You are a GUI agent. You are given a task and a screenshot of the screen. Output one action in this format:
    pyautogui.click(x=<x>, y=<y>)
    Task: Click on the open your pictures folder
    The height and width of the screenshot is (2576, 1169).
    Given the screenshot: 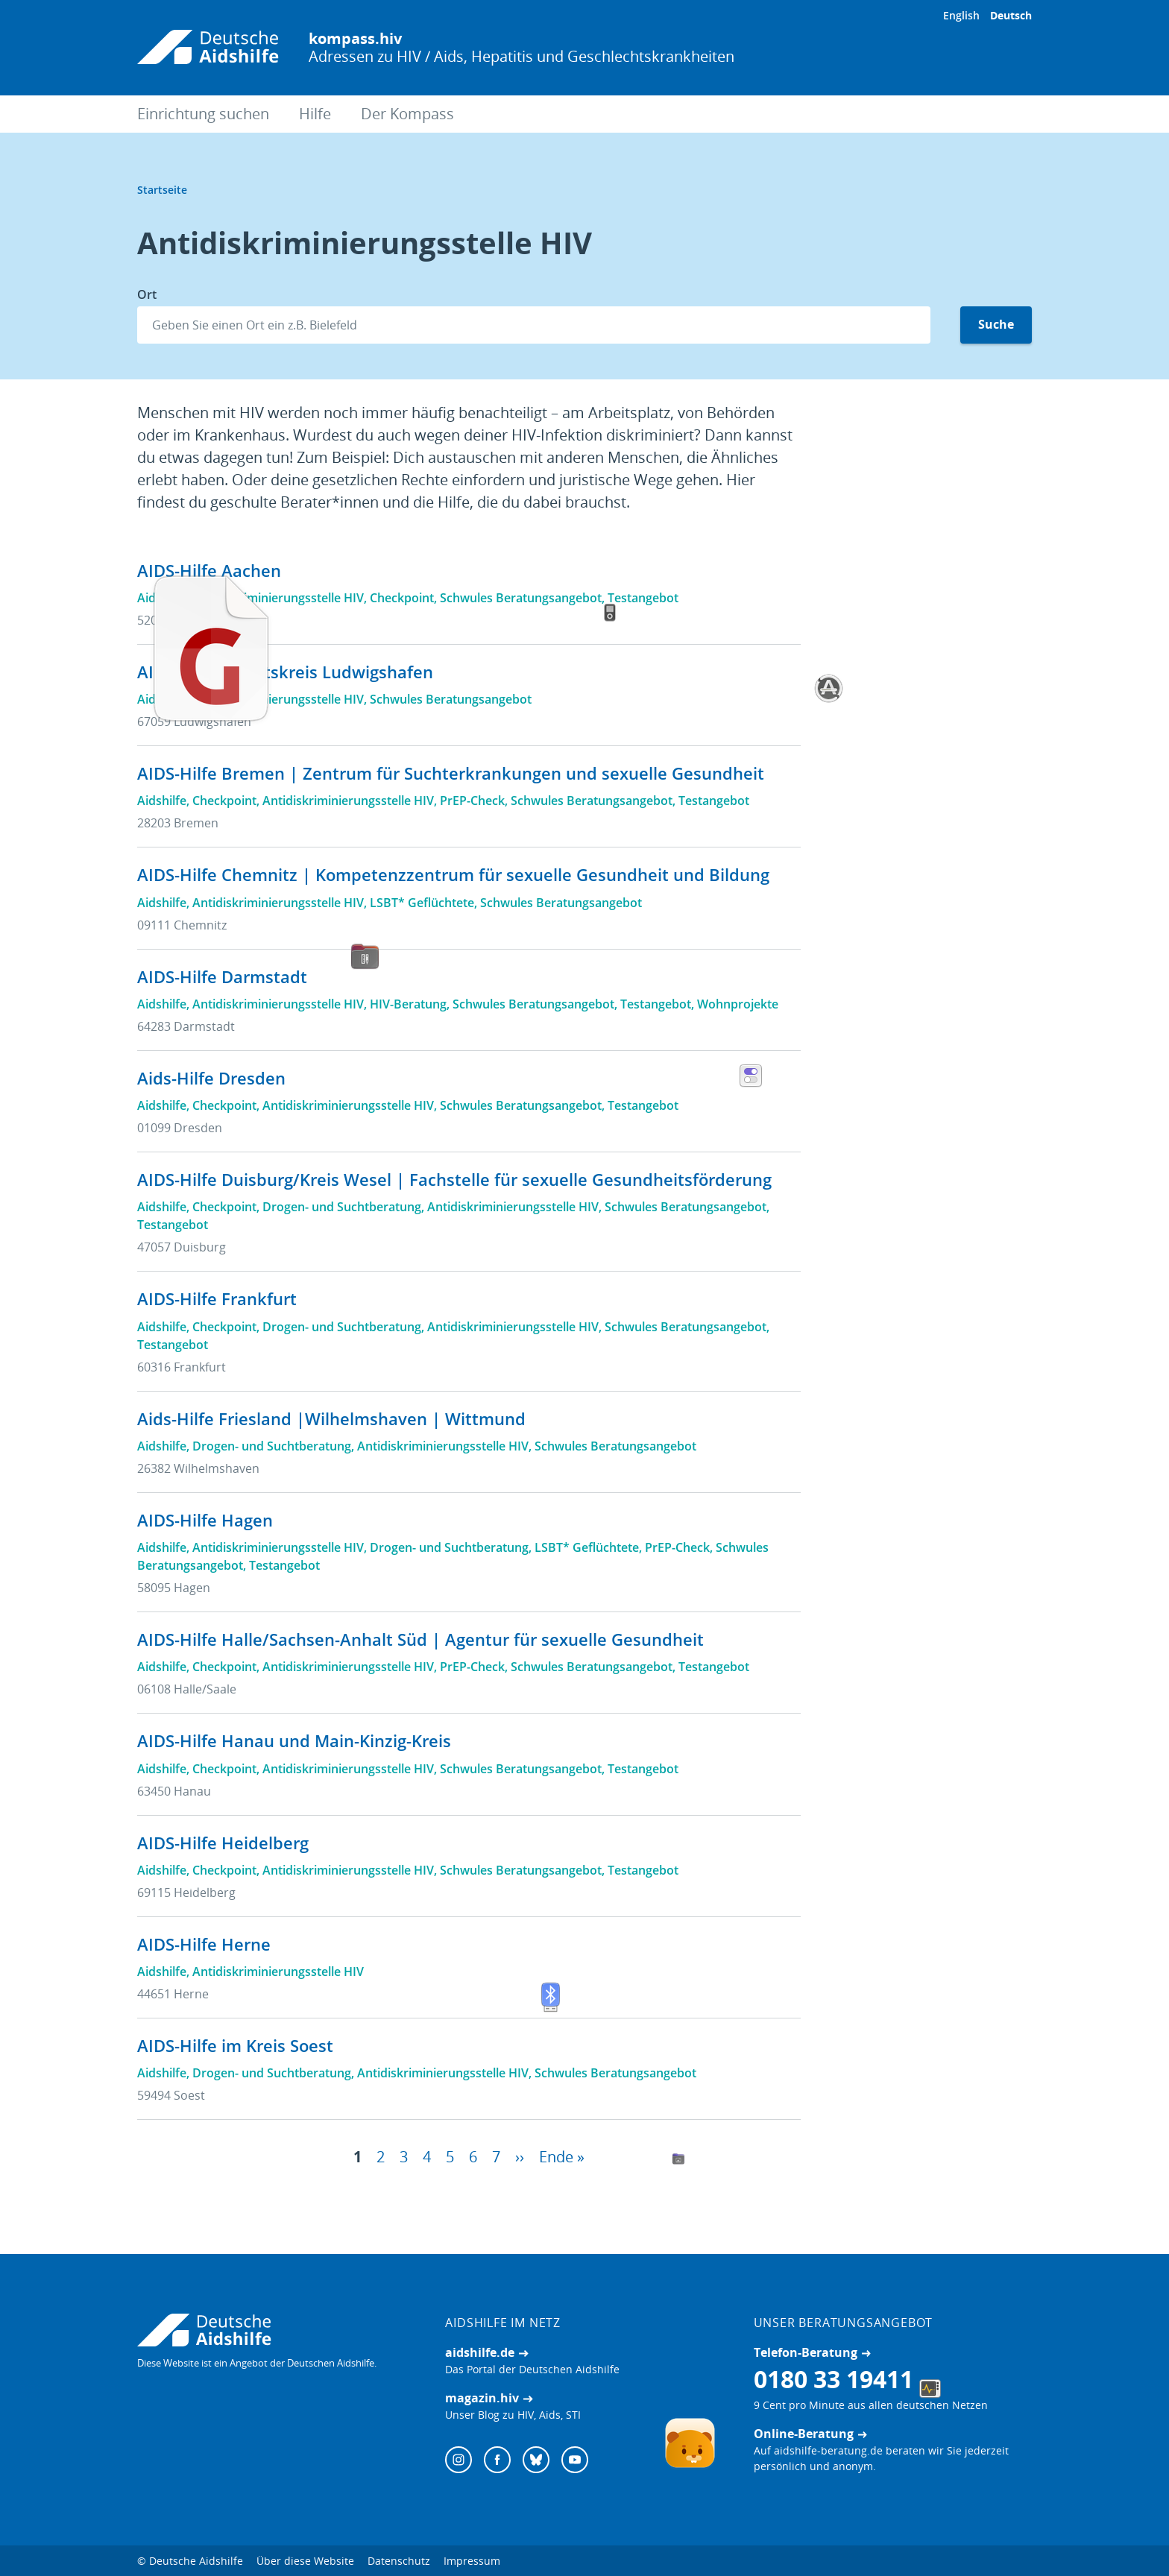 What is the action you would take?
    pyautogui.click(x=678, y=2159)
    